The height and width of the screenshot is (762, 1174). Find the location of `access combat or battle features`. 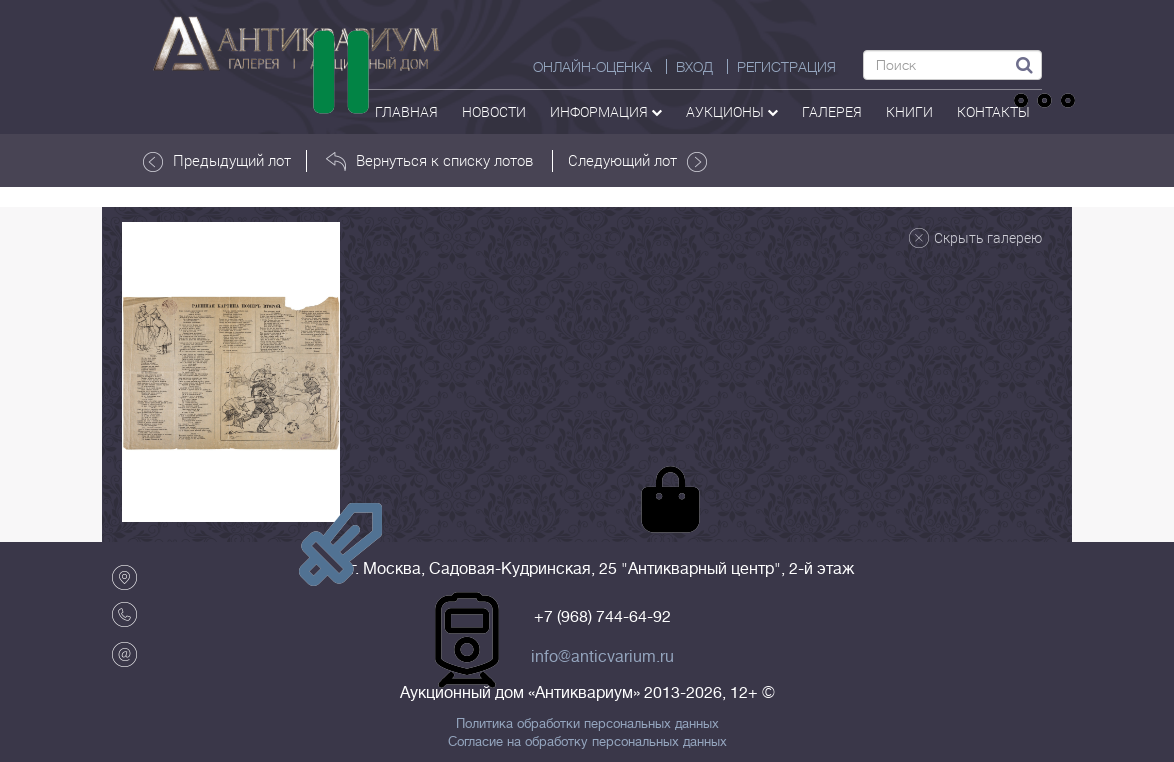

access combat or battle features is located at coordinates (342, 542).